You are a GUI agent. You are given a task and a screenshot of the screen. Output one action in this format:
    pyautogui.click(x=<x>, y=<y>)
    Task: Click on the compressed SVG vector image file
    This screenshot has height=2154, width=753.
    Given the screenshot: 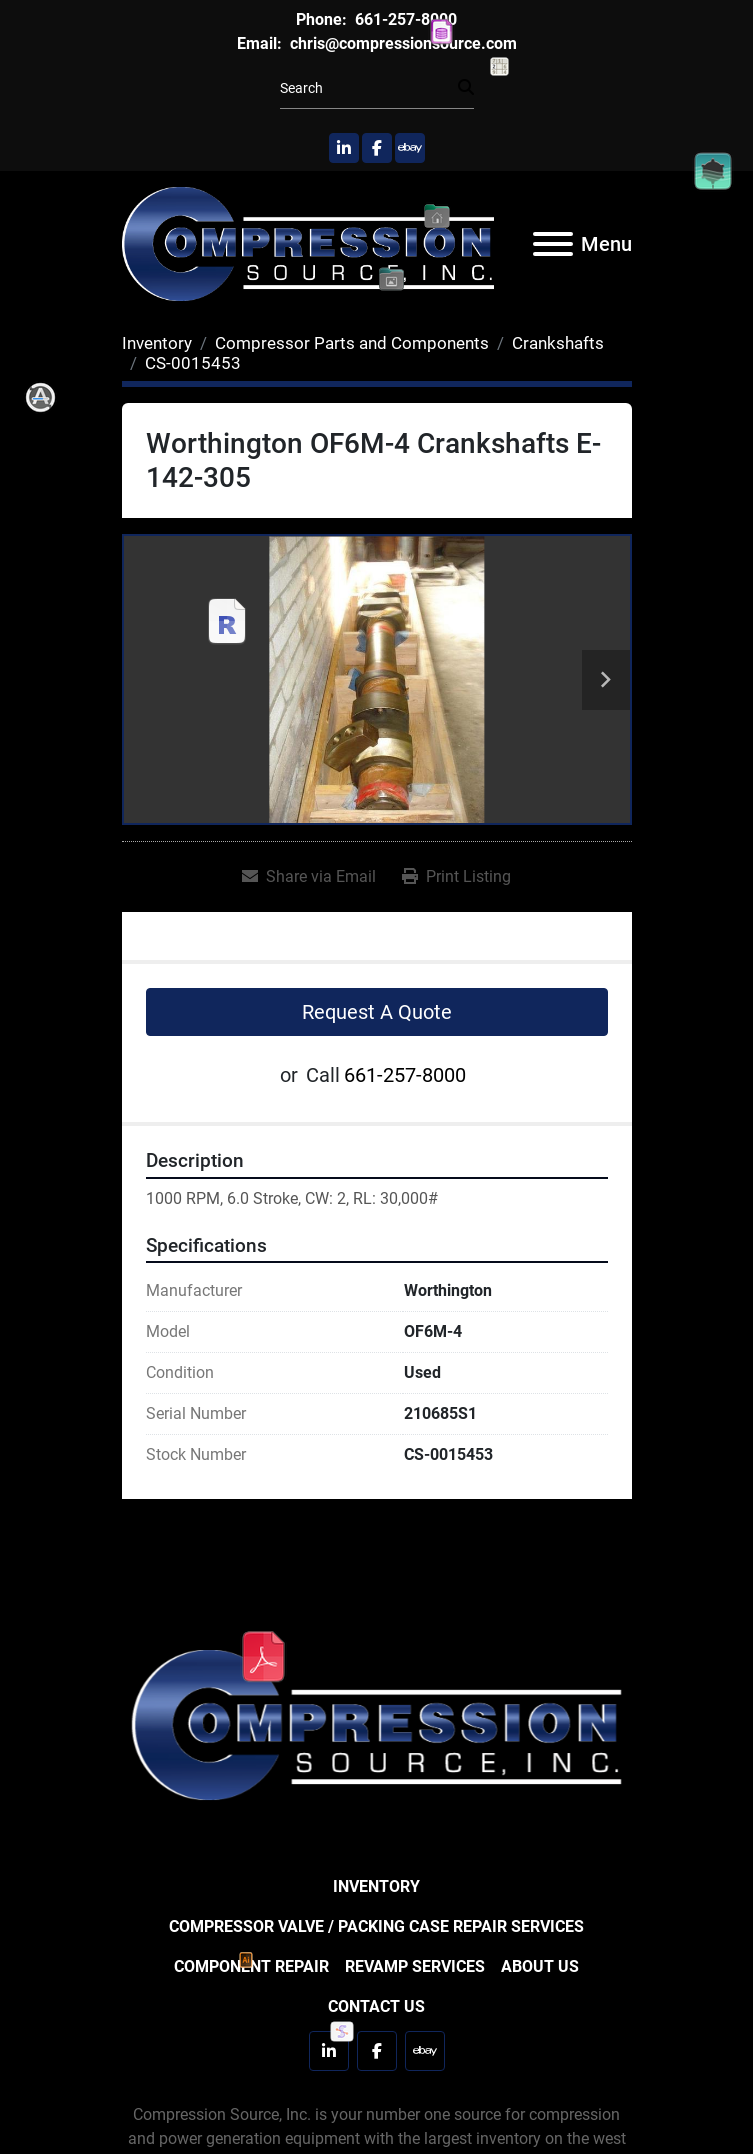 What is the action you would take?
    pyautogui.click(x=342, y=2031)
    